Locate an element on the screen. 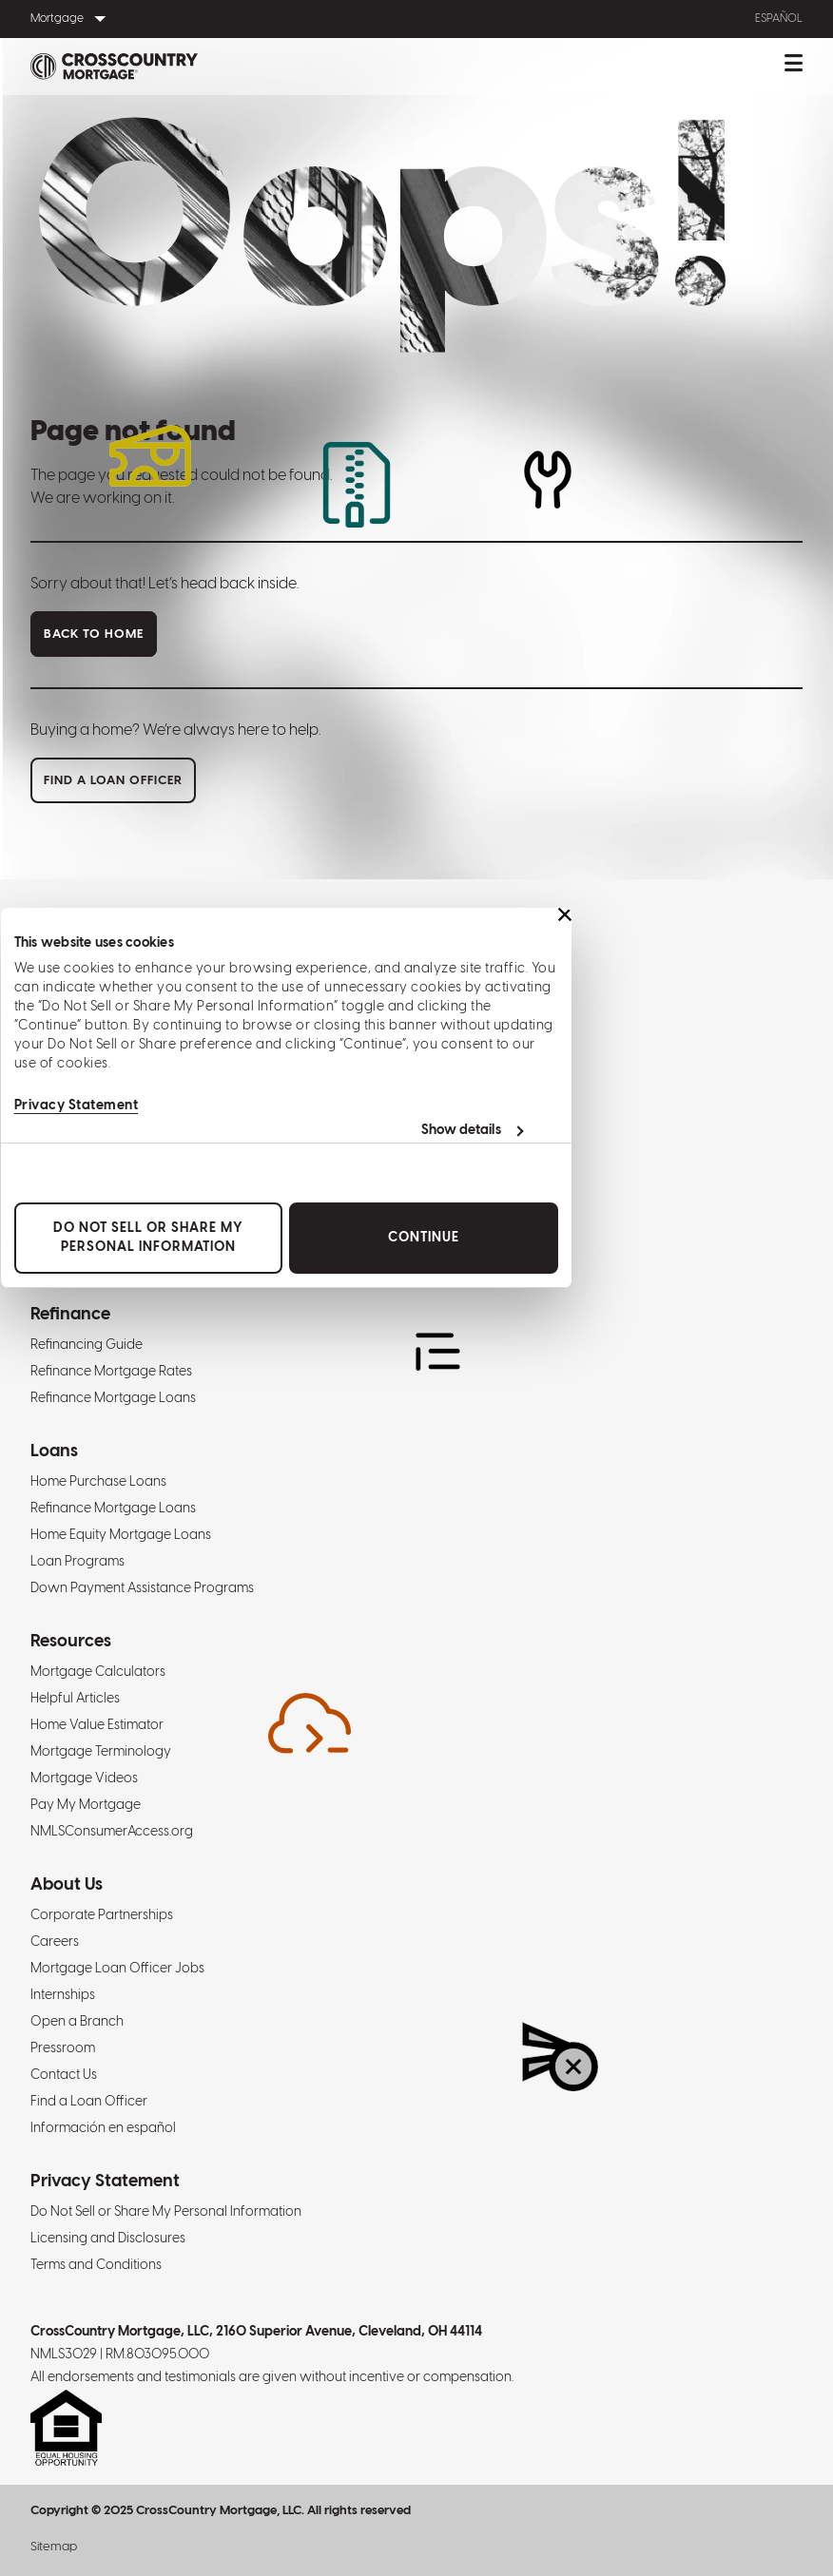 The height and width of the screenshot is (2576, 833). cheese or dairy product category is located at coordinates (150, 460).